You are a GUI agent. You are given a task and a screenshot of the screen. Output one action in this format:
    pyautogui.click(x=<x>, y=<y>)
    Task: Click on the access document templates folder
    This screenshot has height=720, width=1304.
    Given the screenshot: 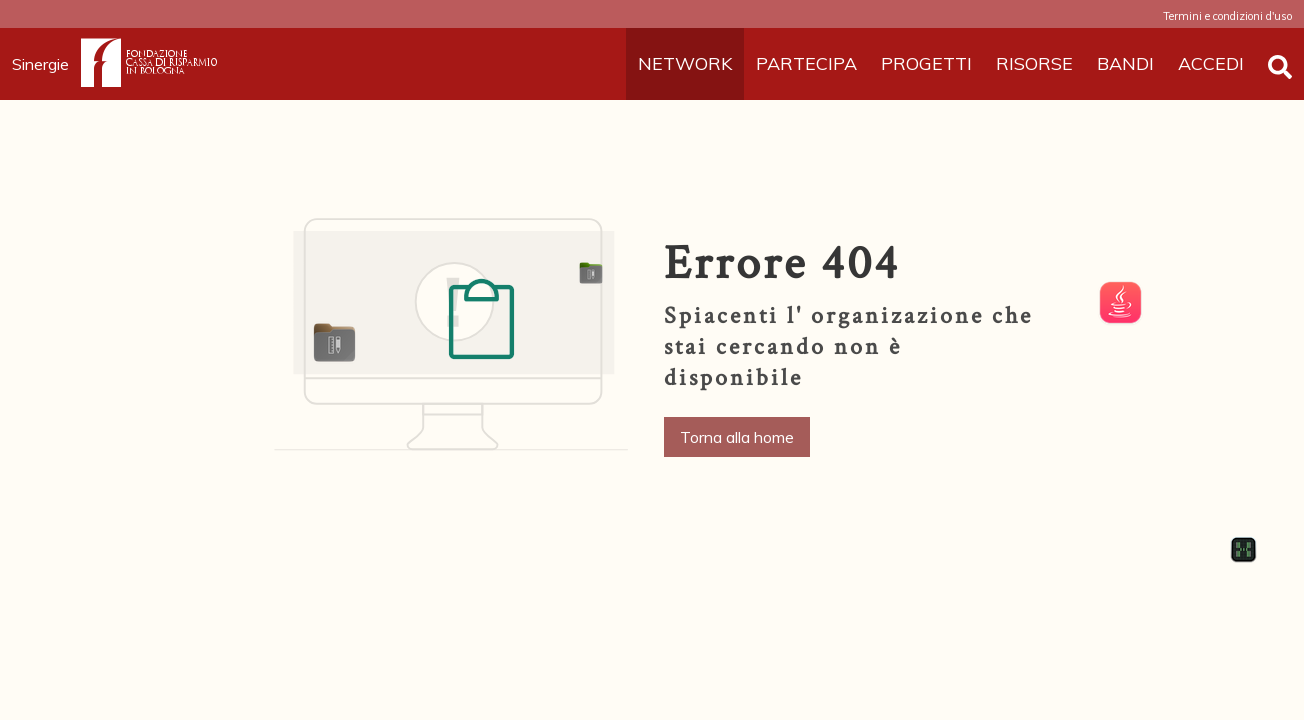 What is the action you would take?
    pyautogui.click(x=334, y=342)
    